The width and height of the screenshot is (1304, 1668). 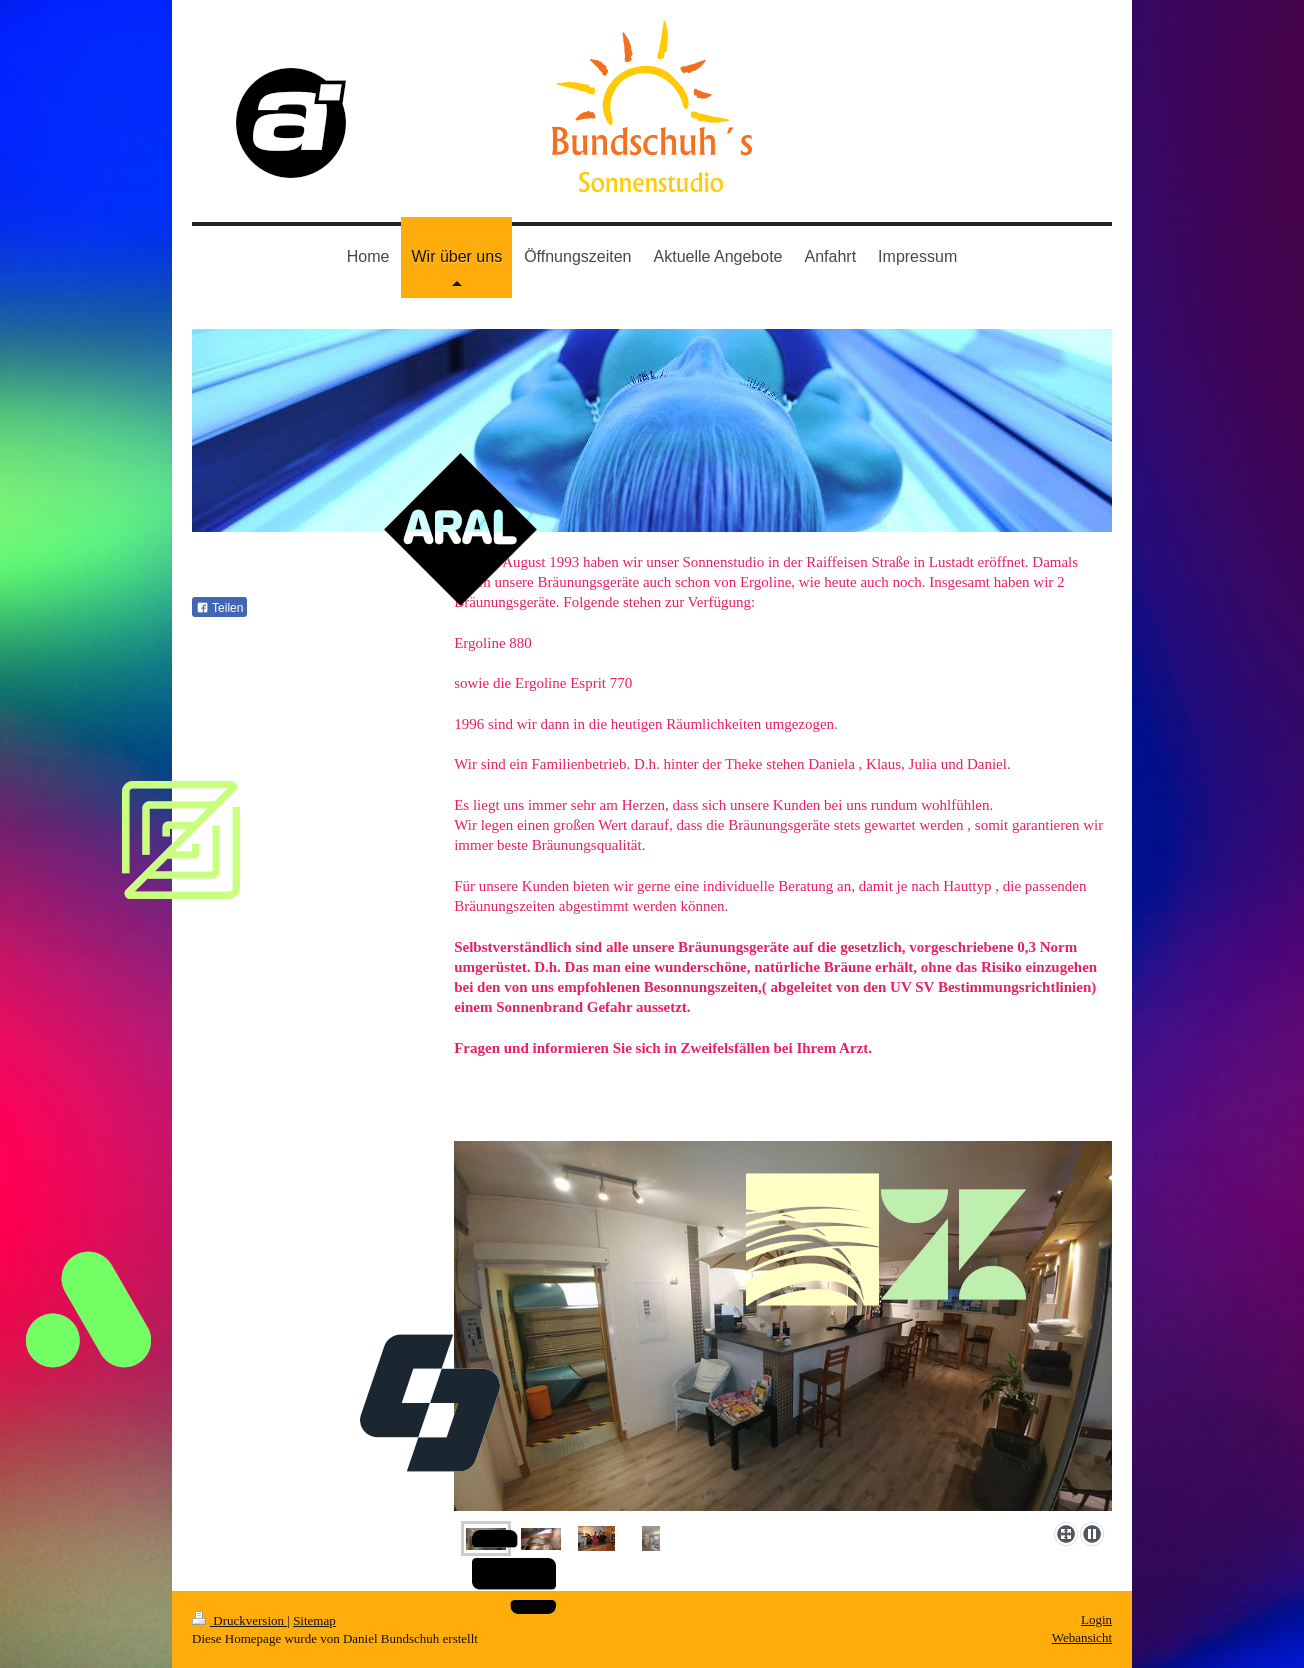 What do you see at coordinates (812, 1239) in the screenshot?
I see `open the Copa Airlines app` at bounding box center [812, 1239].